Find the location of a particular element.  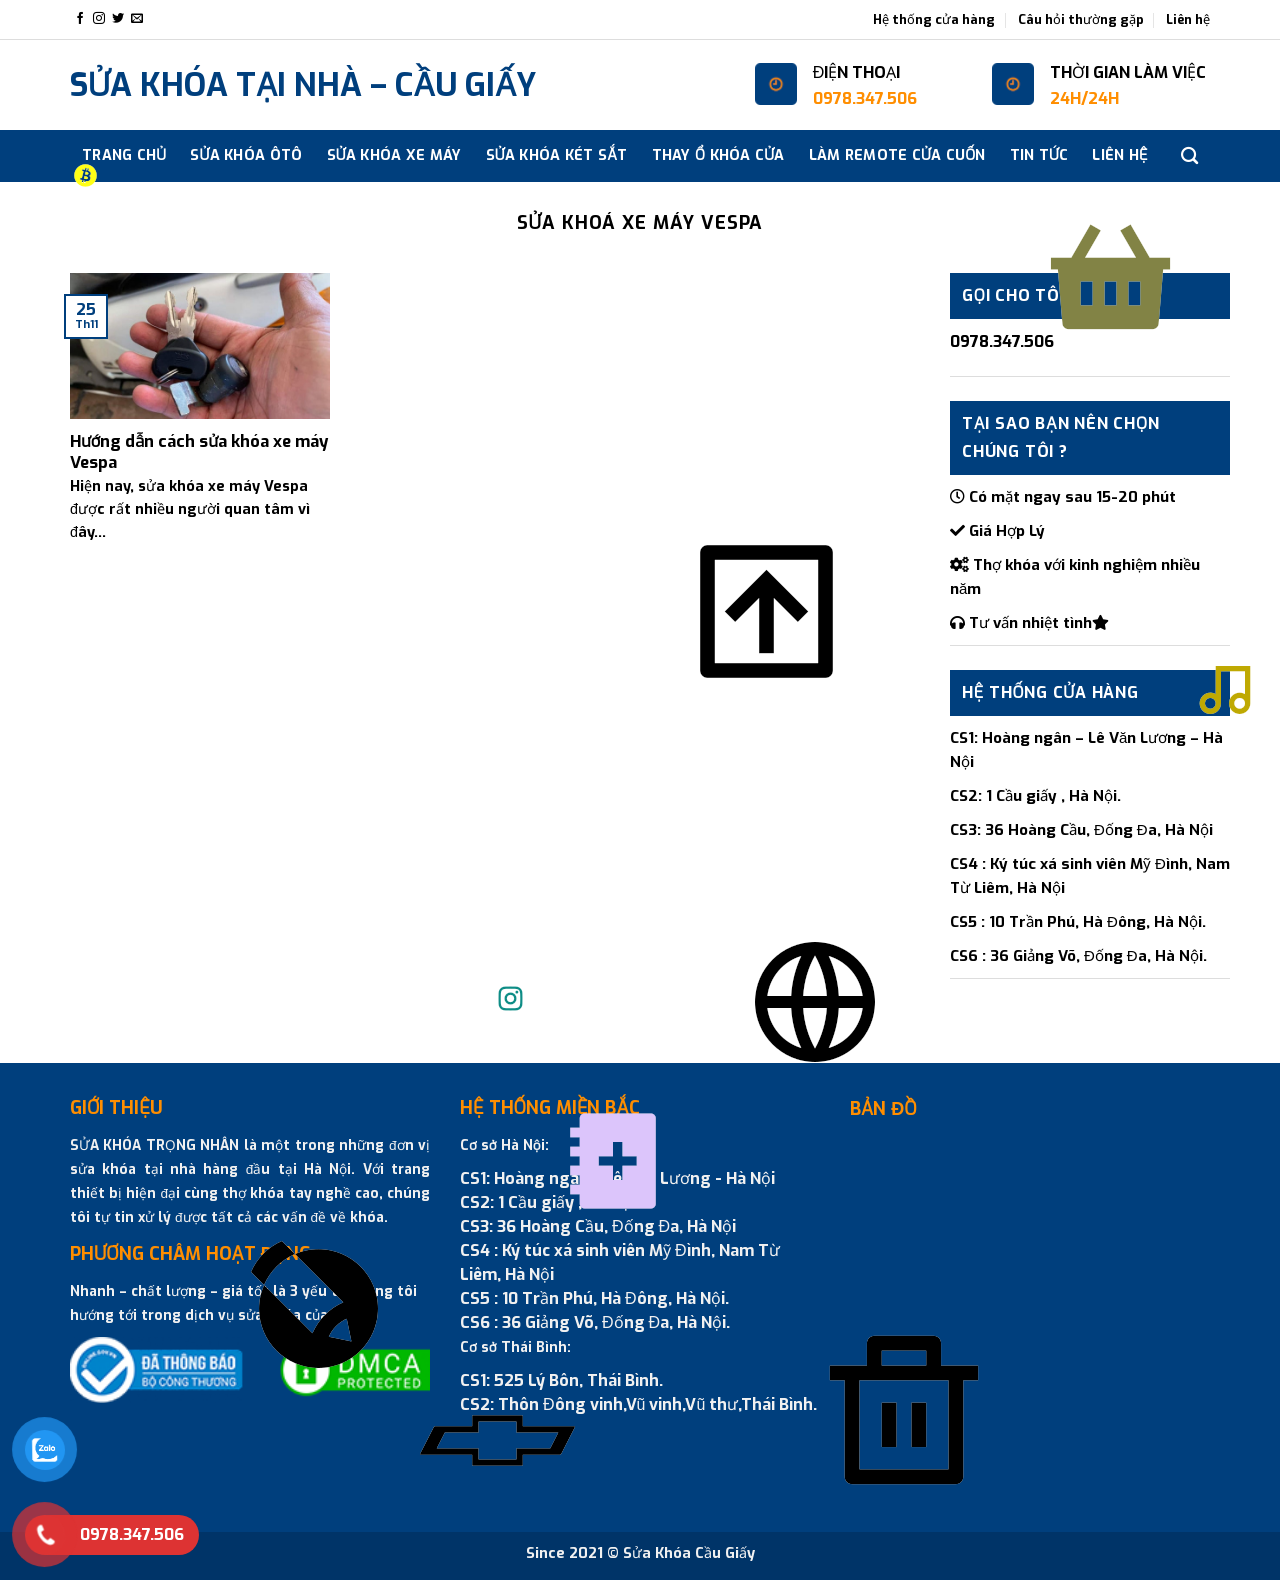

access music library or player is located at coordinates (1229, 690).